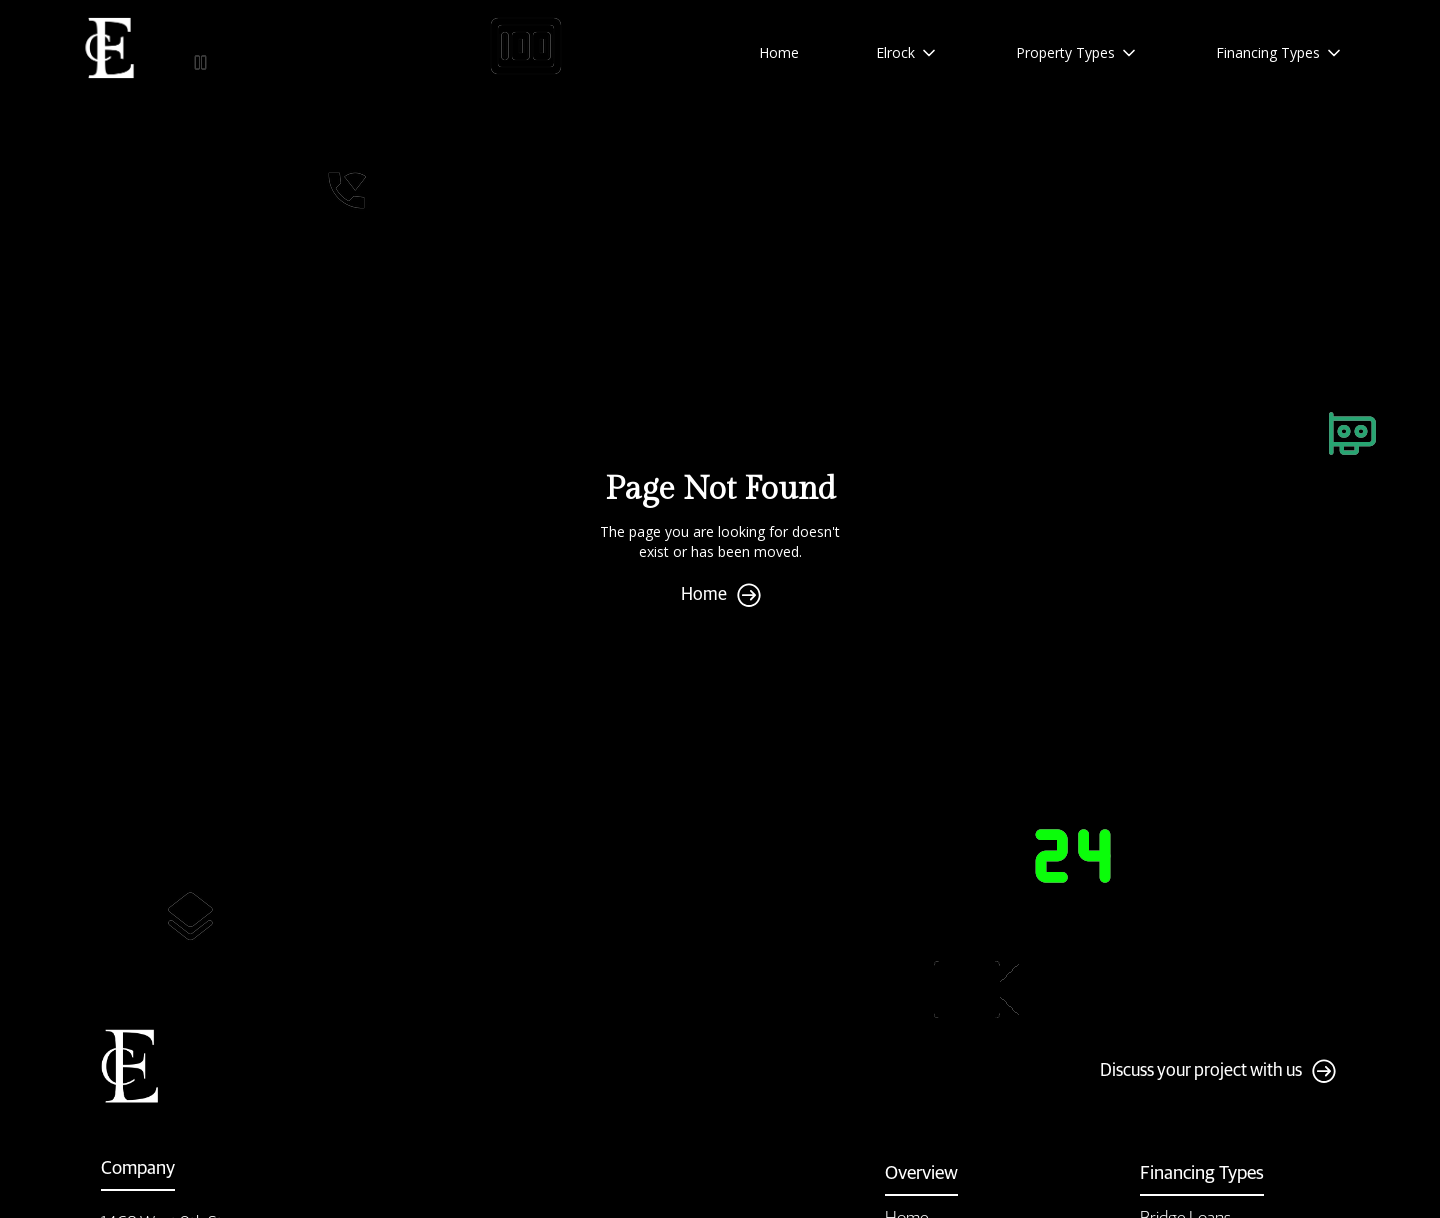 This screenshot has width=1440, height=1218. What do you see at coordinates (1352, 433) in the screenshot?
I see `view graphics card or GPU information` at bounding box center [1352, 433].